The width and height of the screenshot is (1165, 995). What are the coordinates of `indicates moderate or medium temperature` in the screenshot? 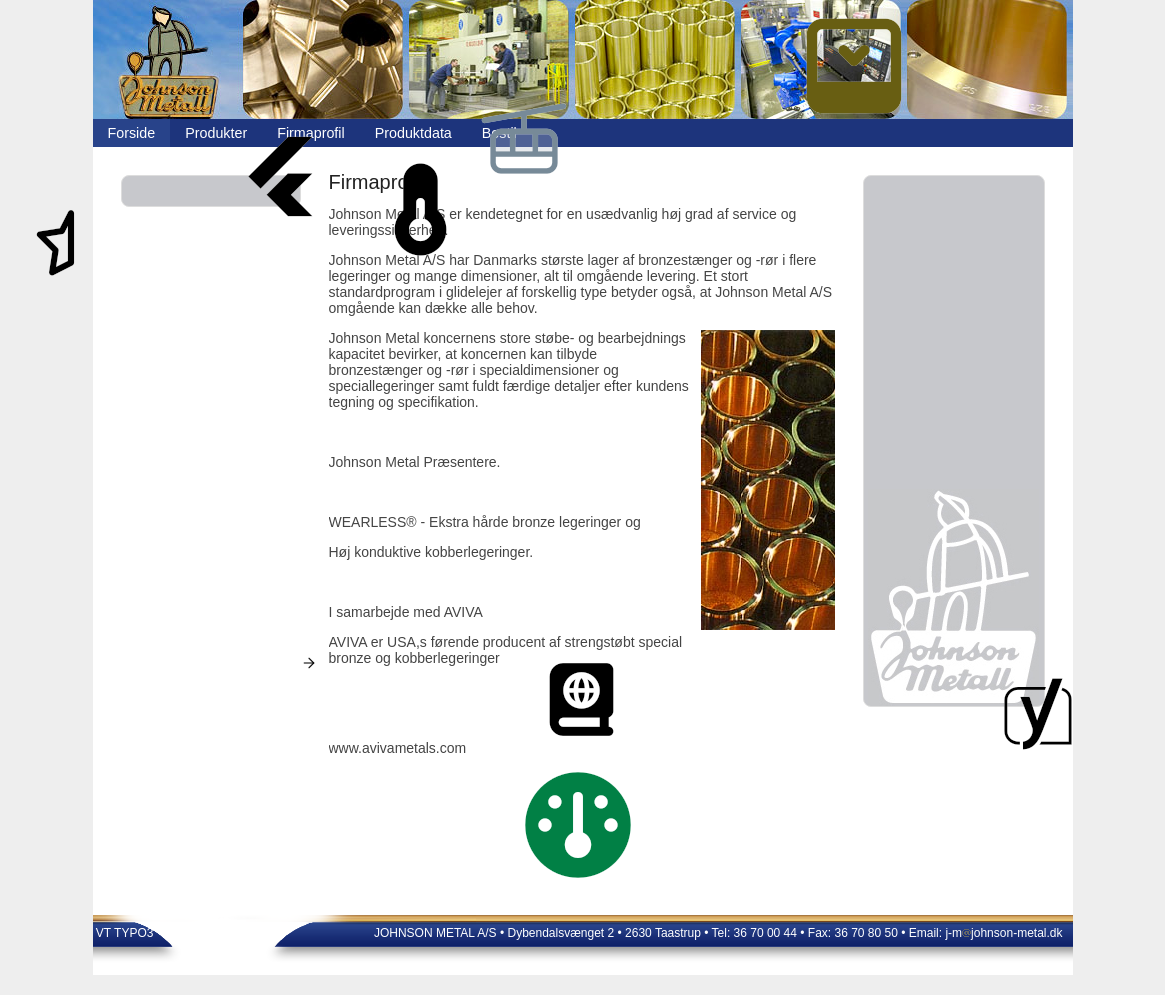 It's located at (420, 209).